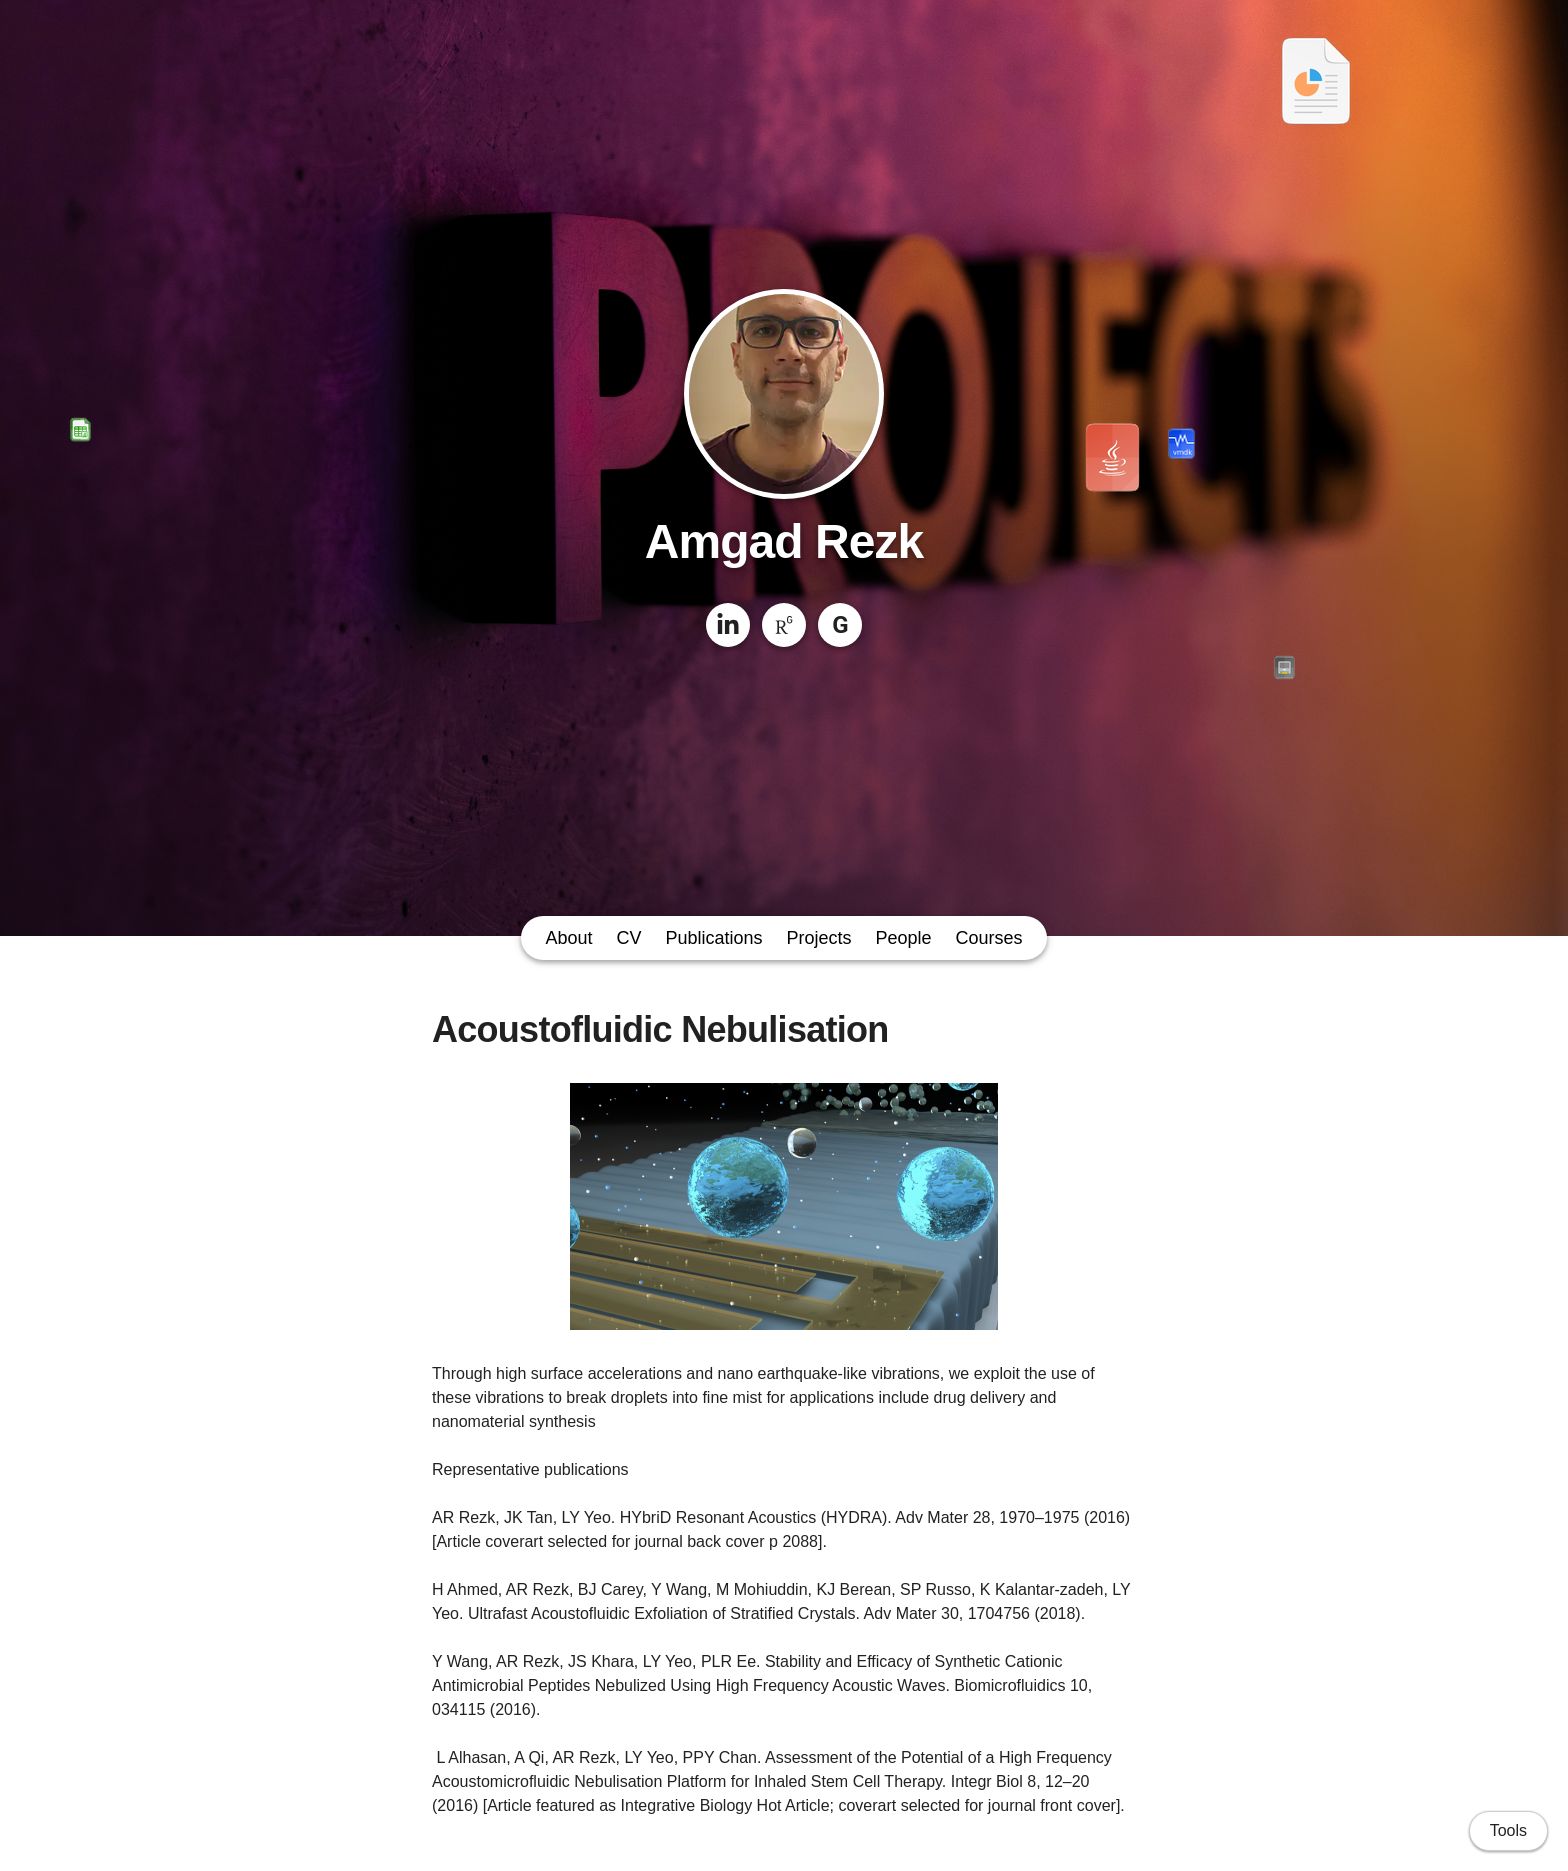  What do you see at coordinates (1316, 81) in the screenshot?
I see `open a presentation file` at bounding box center [1316, 81].